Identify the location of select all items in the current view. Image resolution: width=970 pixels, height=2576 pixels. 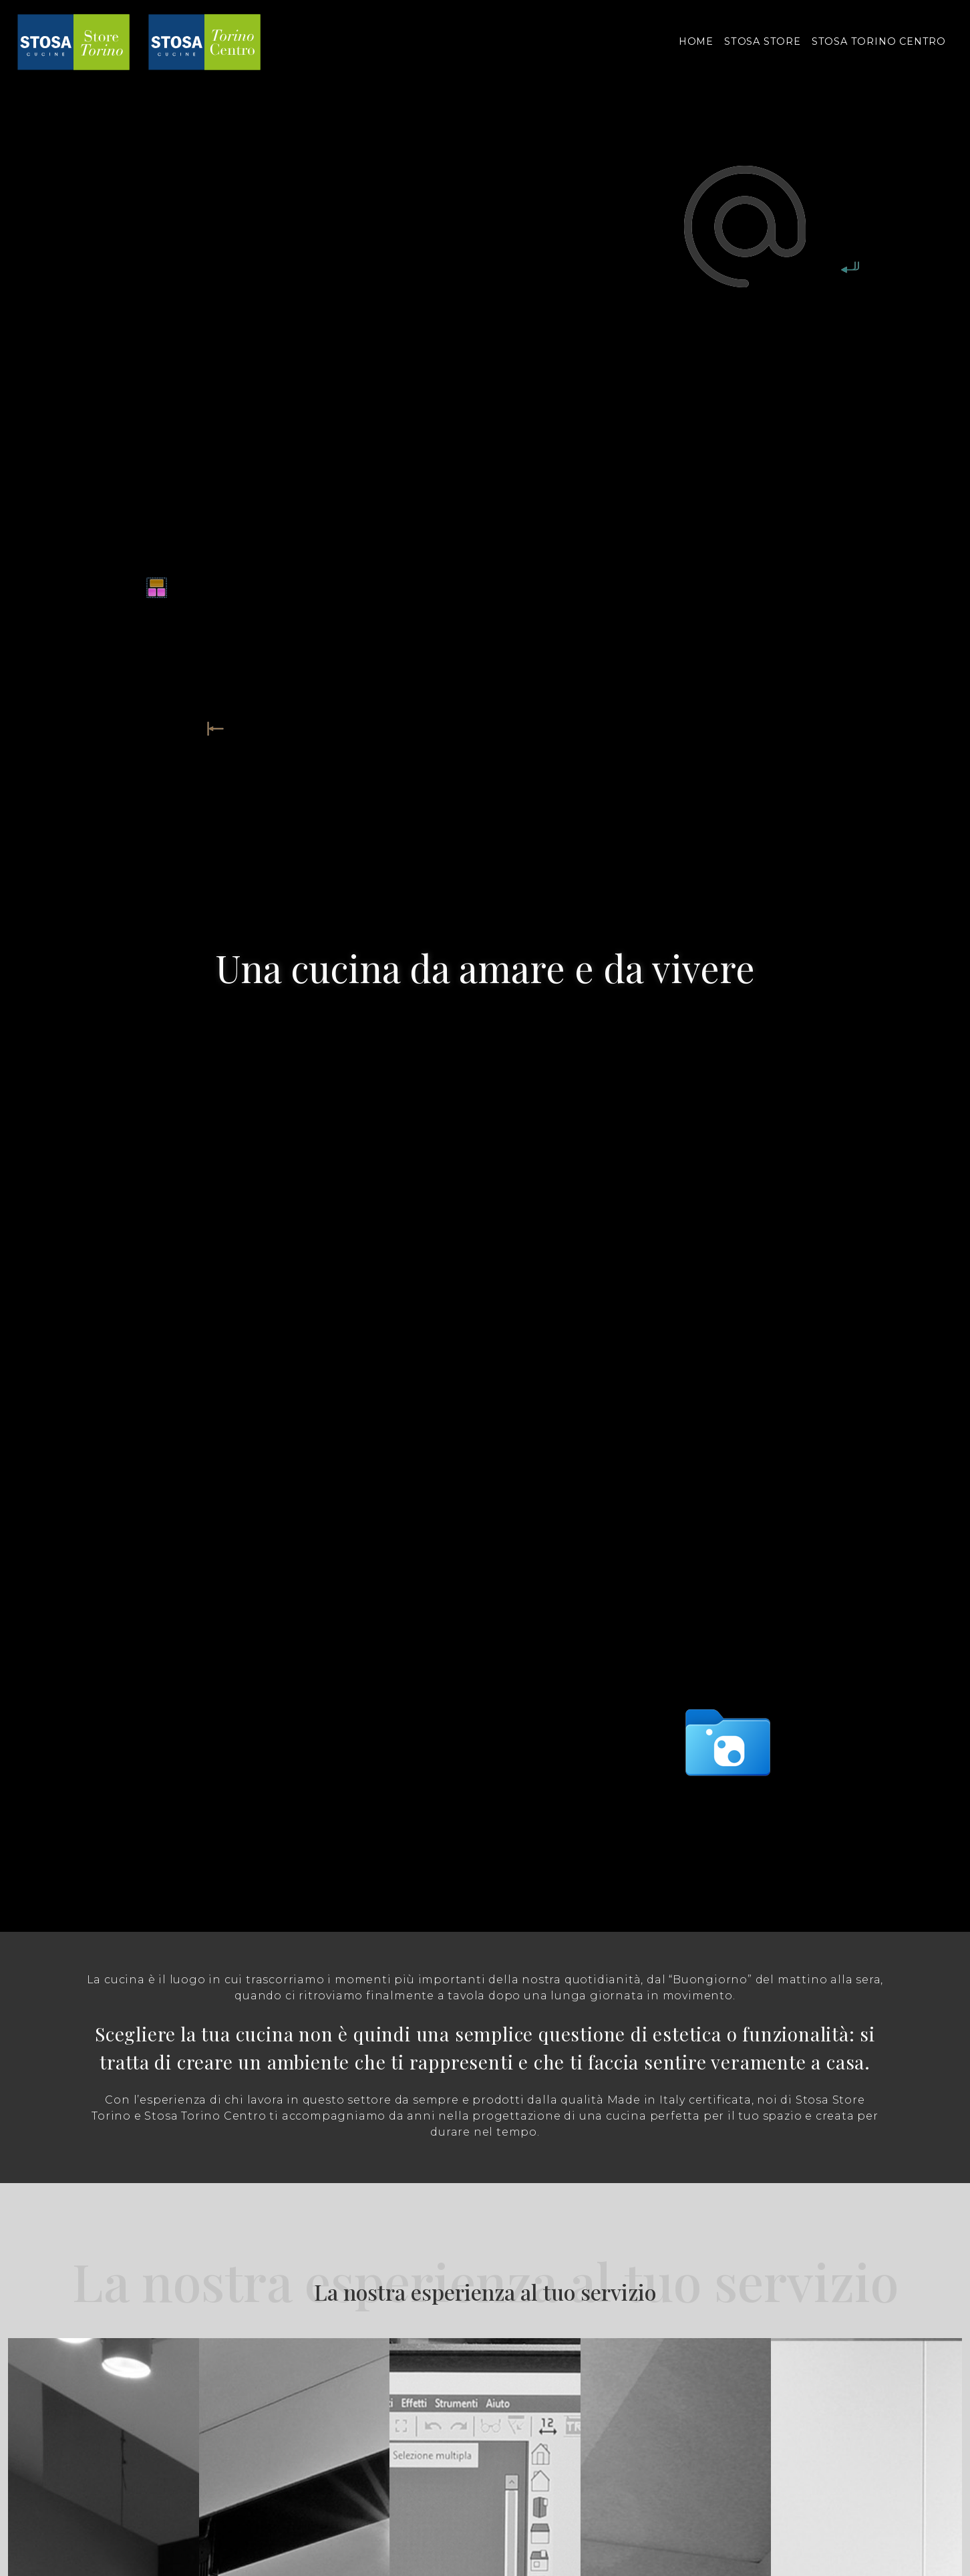
(156, 587).